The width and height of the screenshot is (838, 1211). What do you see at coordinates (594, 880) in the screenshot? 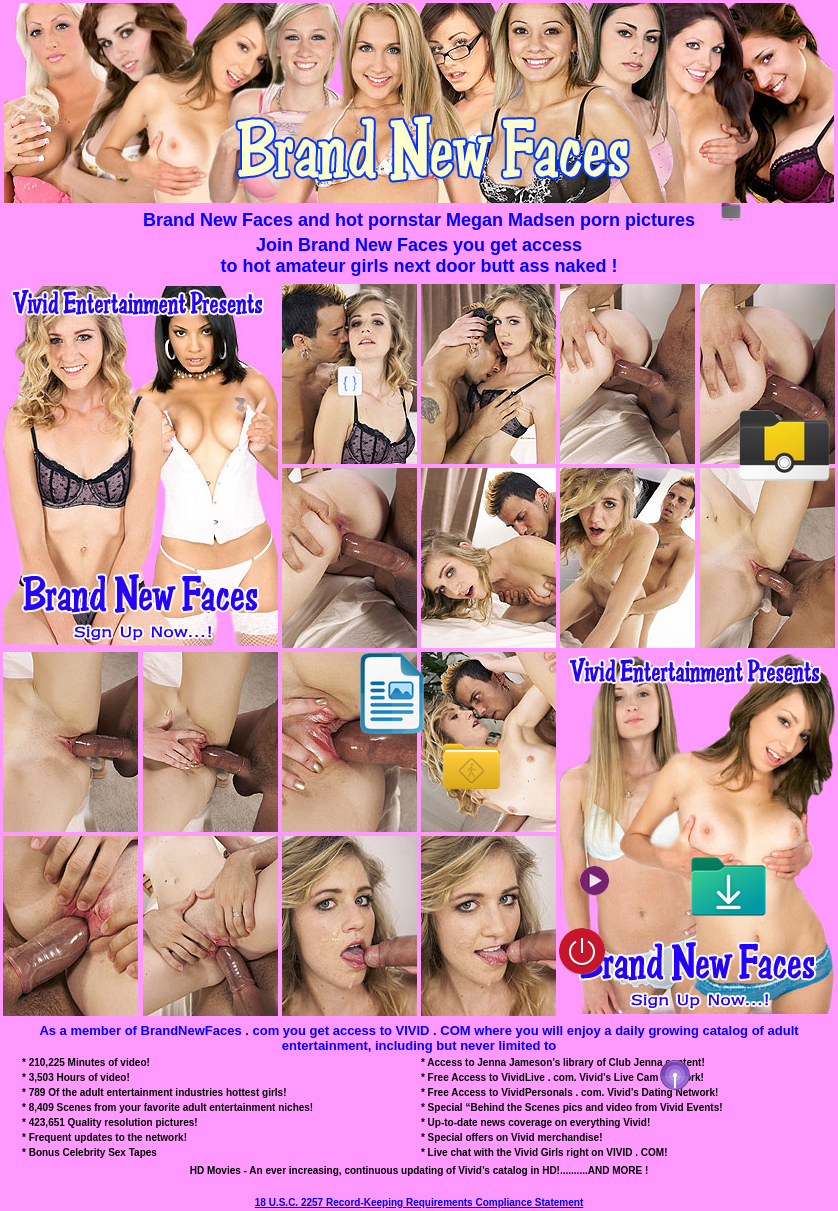
I see `indicates video content or media files` at bounding box center [594, 880].